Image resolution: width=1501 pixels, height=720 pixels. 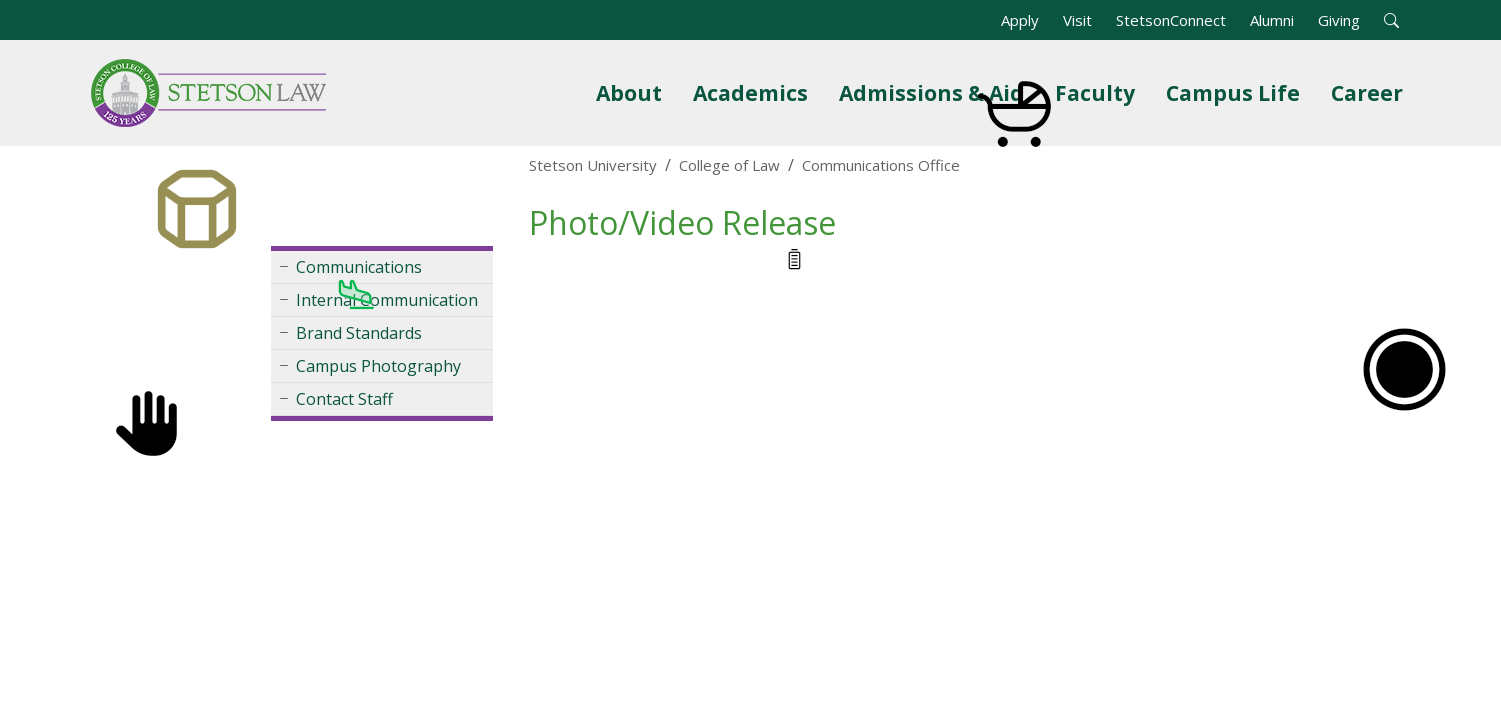 What do you see at coordinates (794, 259) in the screenshot?
I see `battery fully charged` at bounding box center [794, 259].